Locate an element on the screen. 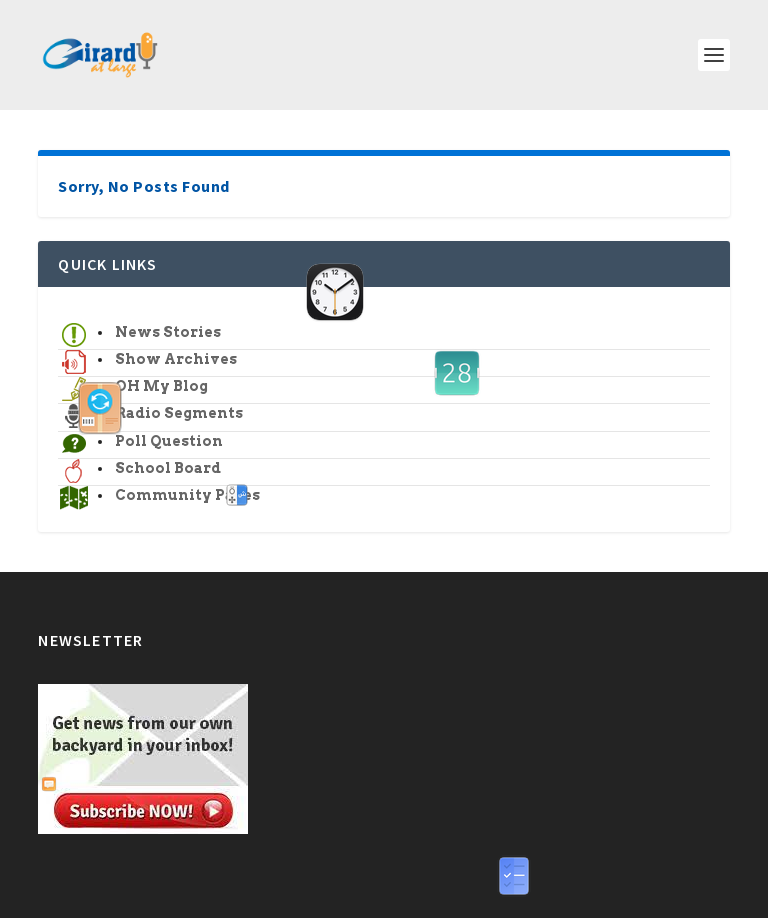 The height and width of the screenshot is (918, 768). open the messaging app is located at coordinates (49, 784).